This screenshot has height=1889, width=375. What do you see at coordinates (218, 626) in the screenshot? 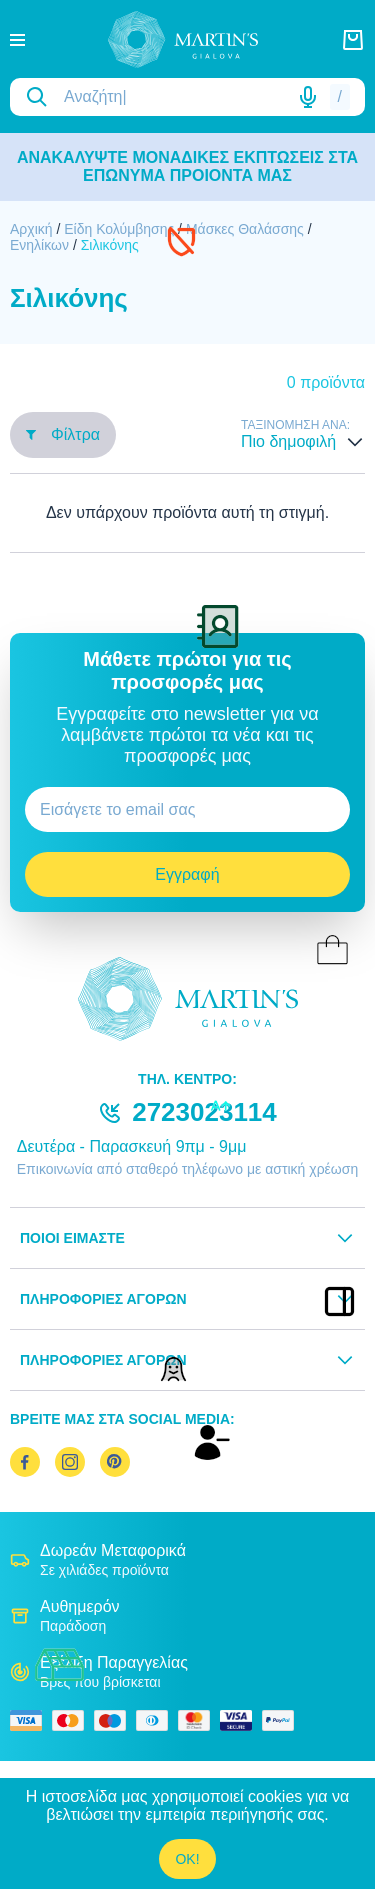
I see `open your contacts list` at bounding box center [218, 626].